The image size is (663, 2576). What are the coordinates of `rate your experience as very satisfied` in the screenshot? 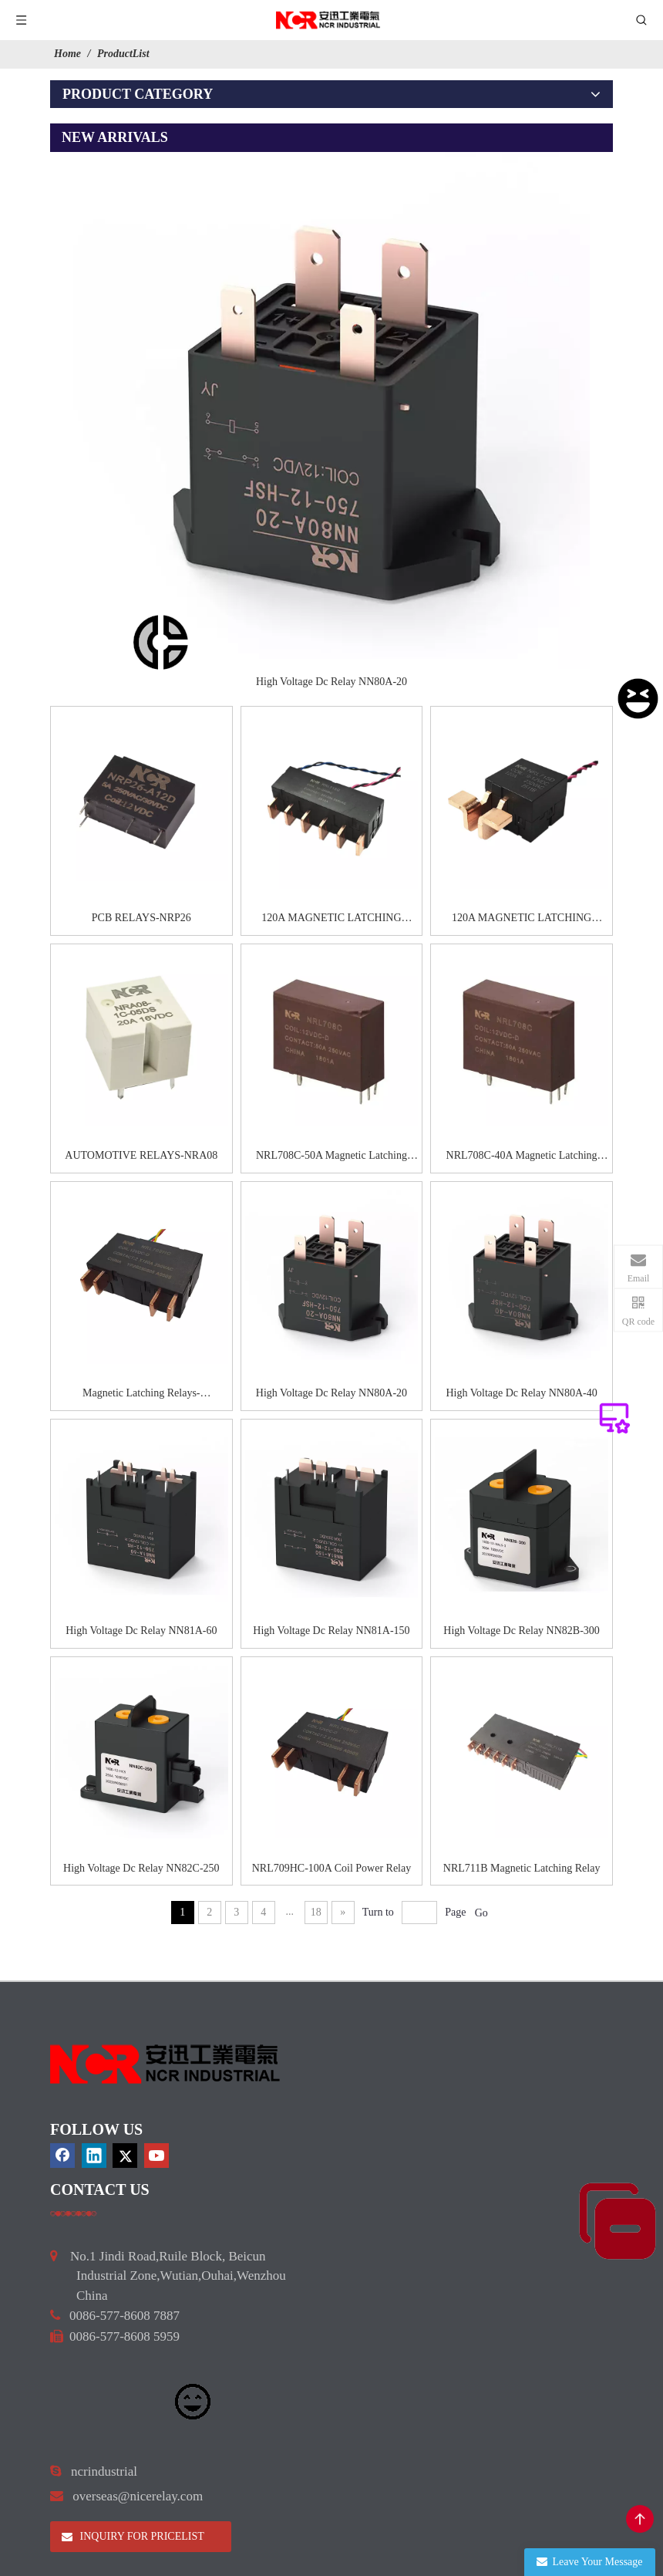 It's located at (193, 2402).